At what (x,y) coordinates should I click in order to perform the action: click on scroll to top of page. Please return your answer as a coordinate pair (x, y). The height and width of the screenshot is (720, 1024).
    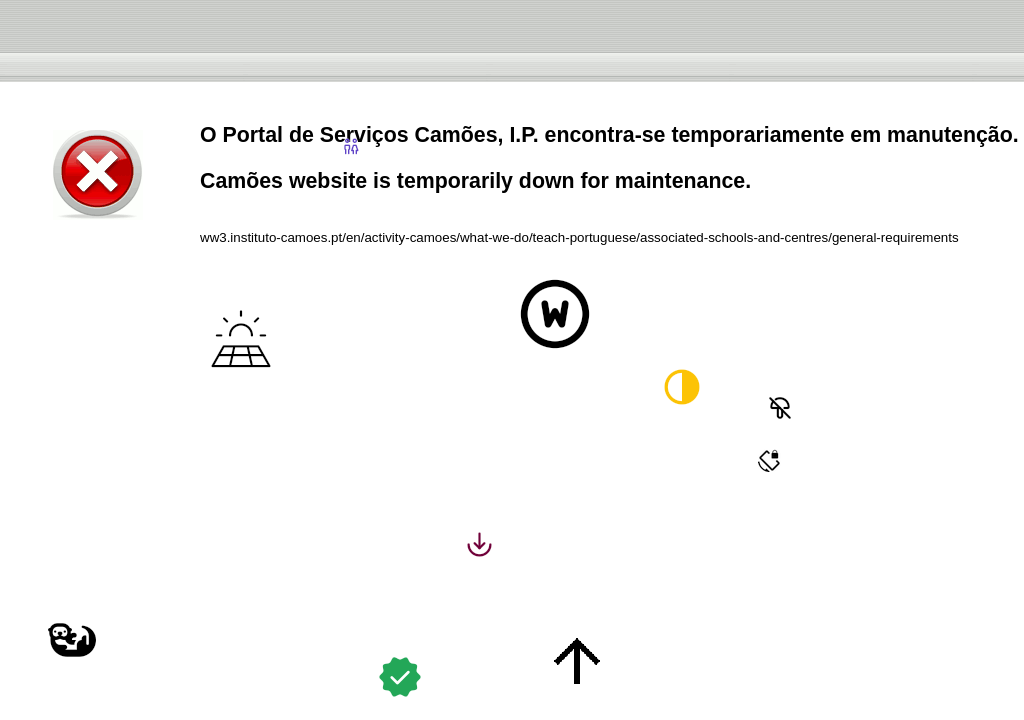
    Looking at the image, I should click on (577, 661).